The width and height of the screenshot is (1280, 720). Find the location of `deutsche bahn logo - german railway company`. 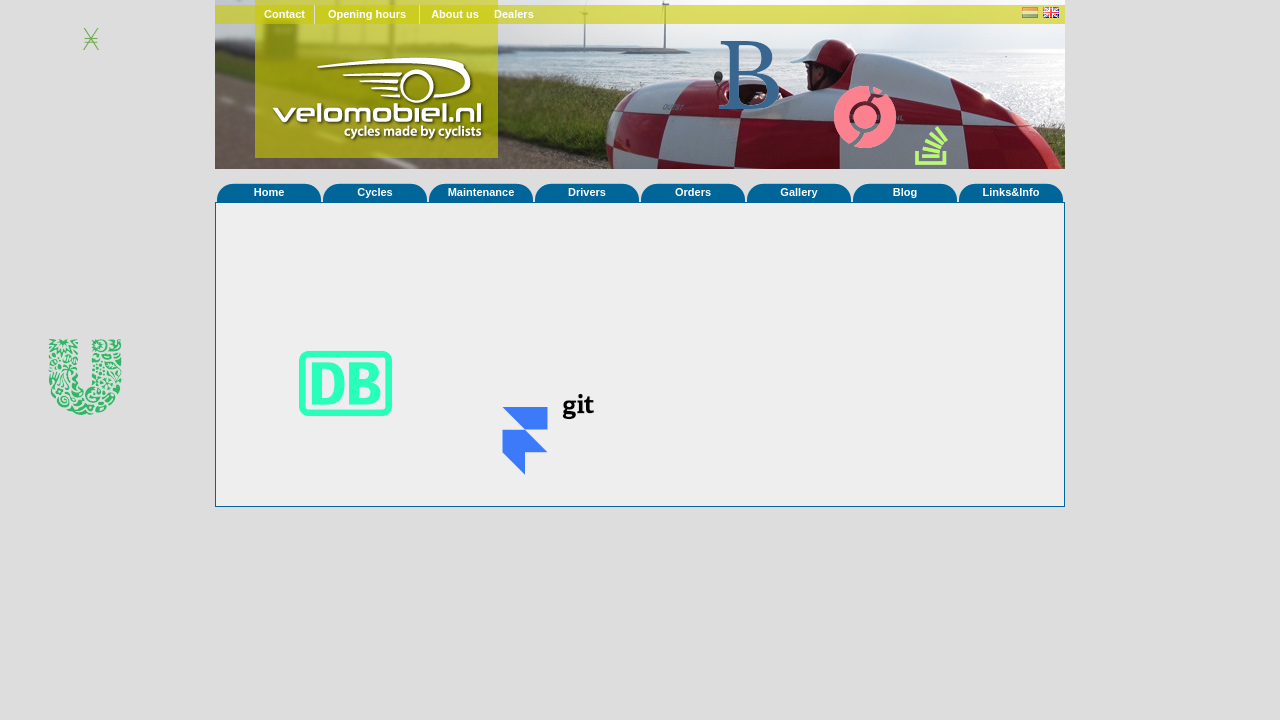

deutsche bahn logo - german railway company is located at coordinates (345, 383).